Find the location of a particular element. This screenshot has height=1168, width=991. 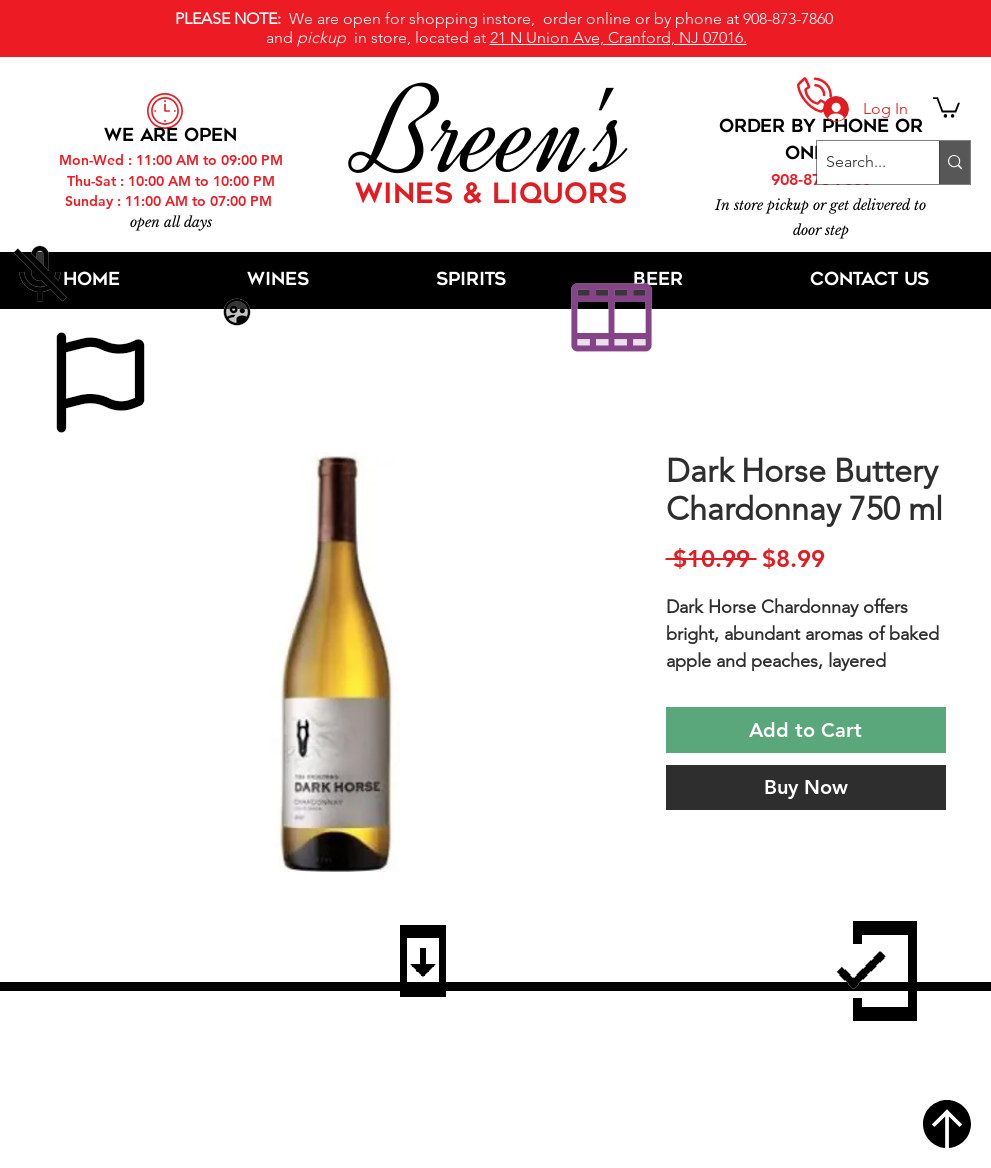

indicates mobile-optimized or responsive content is located at coordinates (876, 971).